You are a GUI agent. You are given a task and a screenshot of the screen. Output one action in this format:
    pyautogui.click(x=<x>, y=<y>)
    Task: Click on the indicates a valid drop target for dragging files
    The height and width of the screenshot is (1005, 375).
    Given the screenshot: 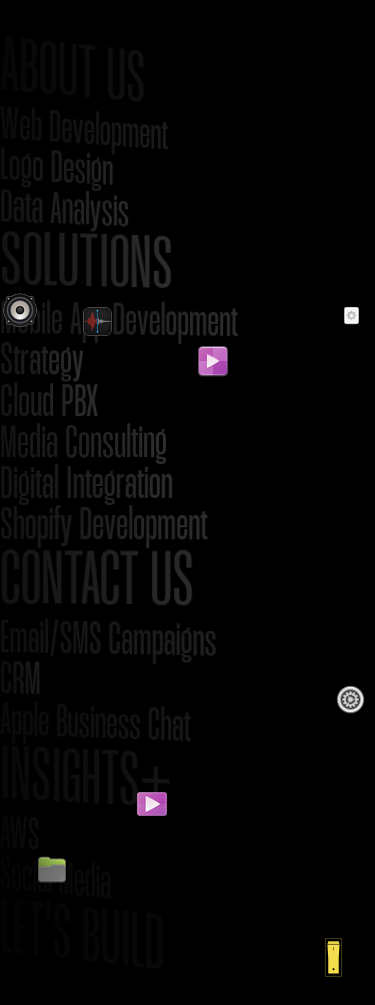 What is the action you would take?
    pyautogui.click(x=52, y=869)
    